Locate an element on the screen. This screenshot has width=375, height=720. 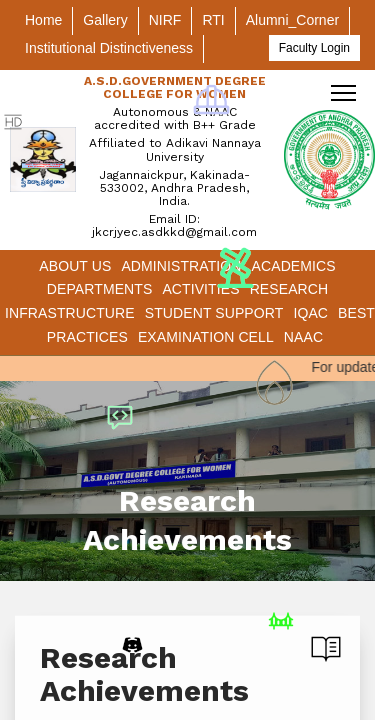
access construction or site safety settings is located at coordinates (211, 101).